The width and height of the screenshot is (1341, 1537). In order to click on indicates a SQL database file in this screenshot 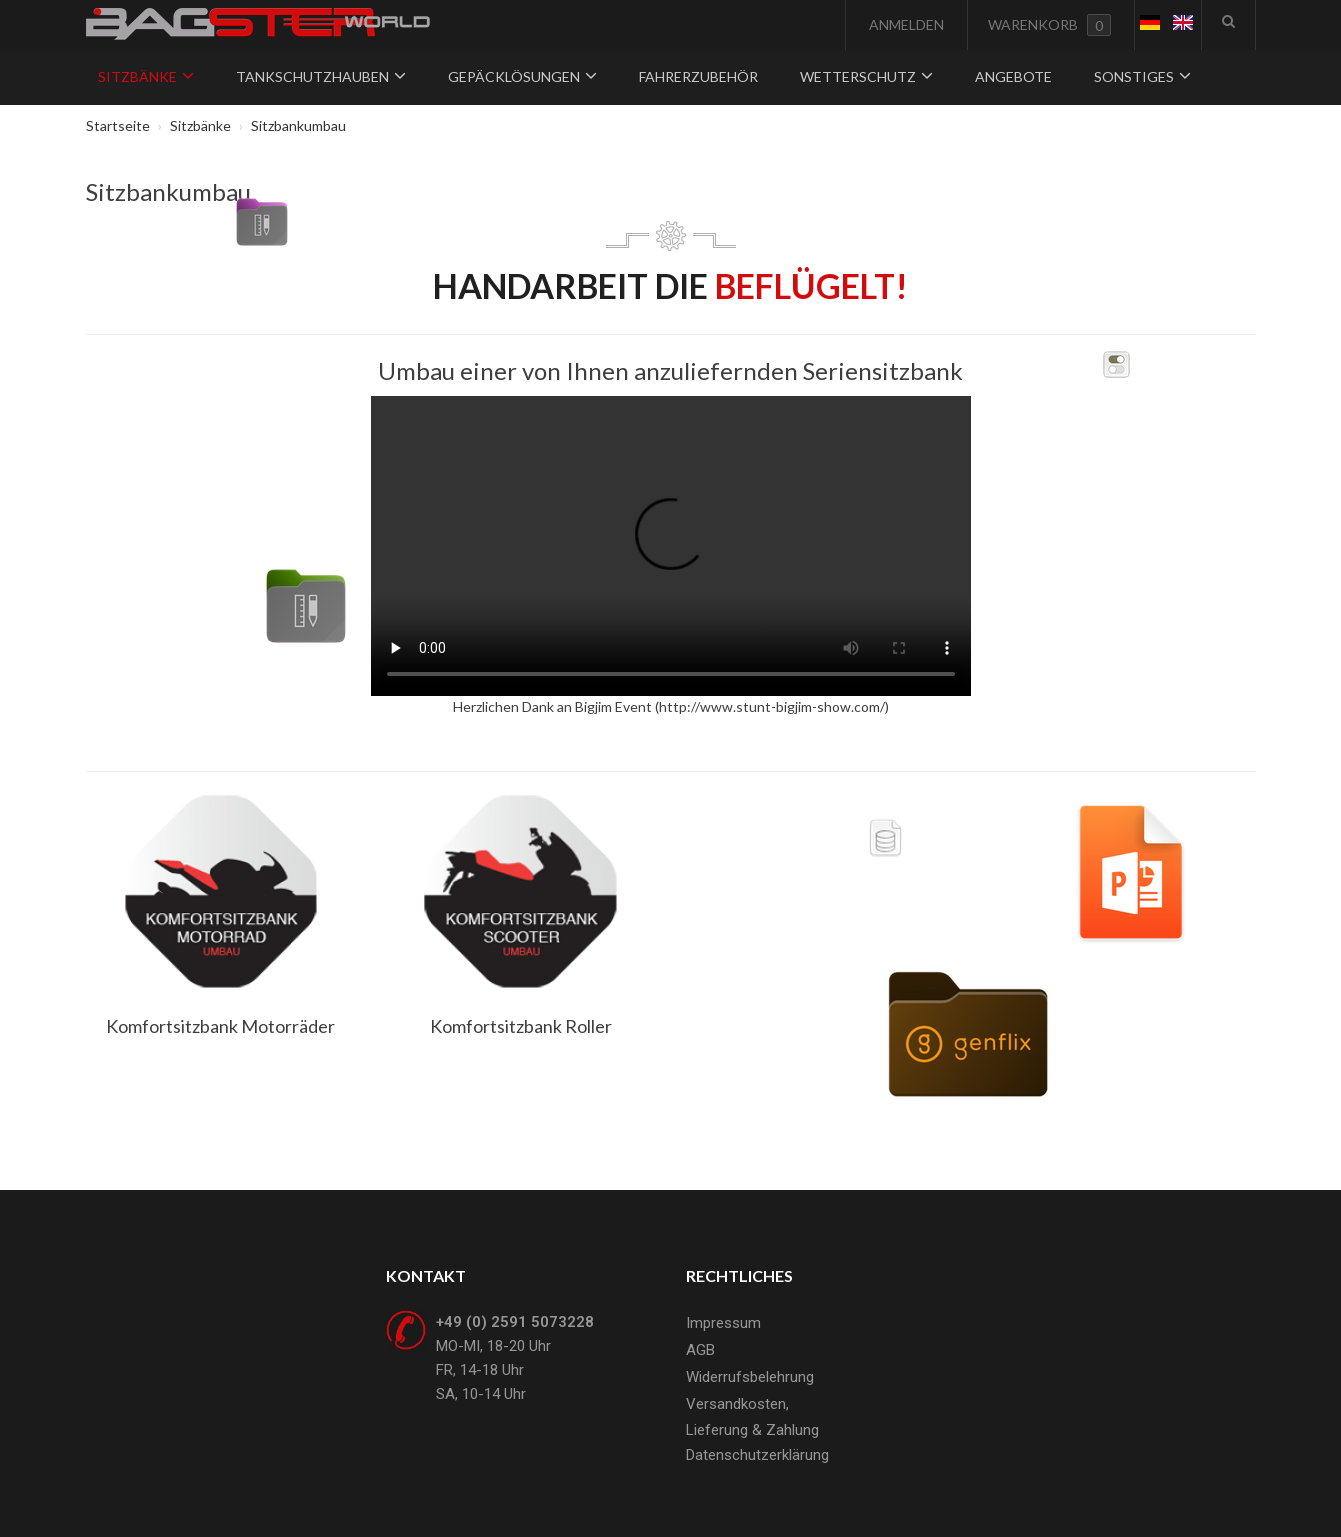, I will do `click(885, 837)`.